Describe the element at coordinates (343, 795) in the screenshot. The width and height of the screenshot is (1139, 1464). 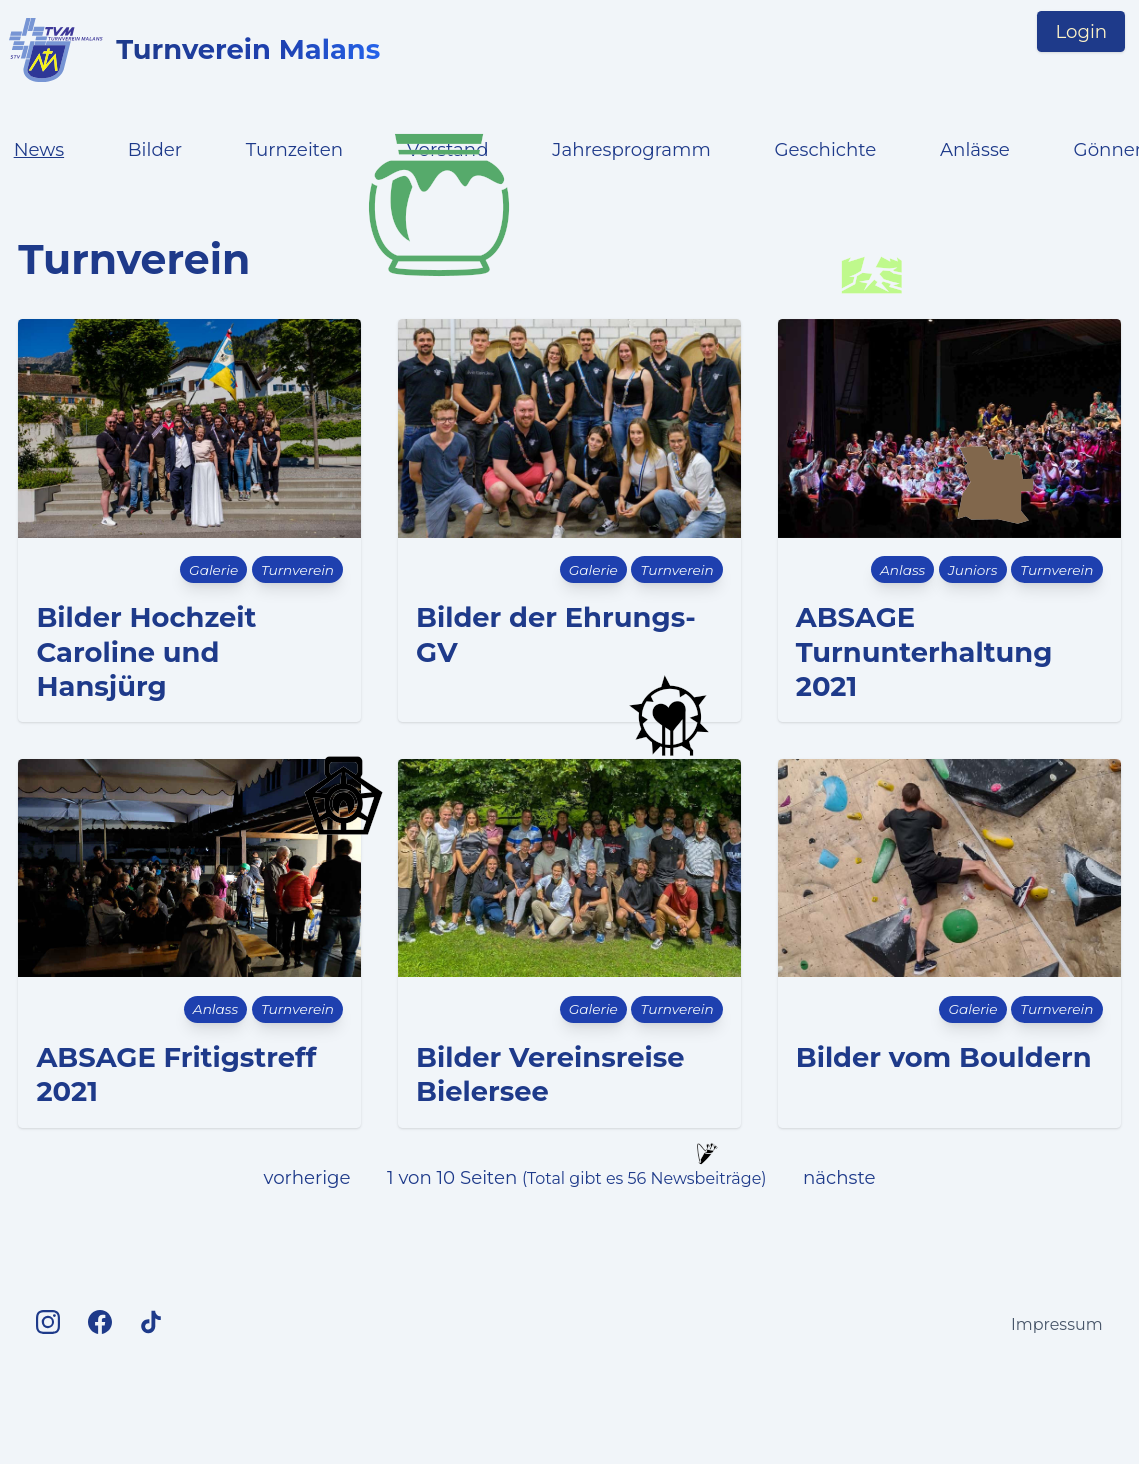
I see `a lantern or light source item in a game inventory` at that location.